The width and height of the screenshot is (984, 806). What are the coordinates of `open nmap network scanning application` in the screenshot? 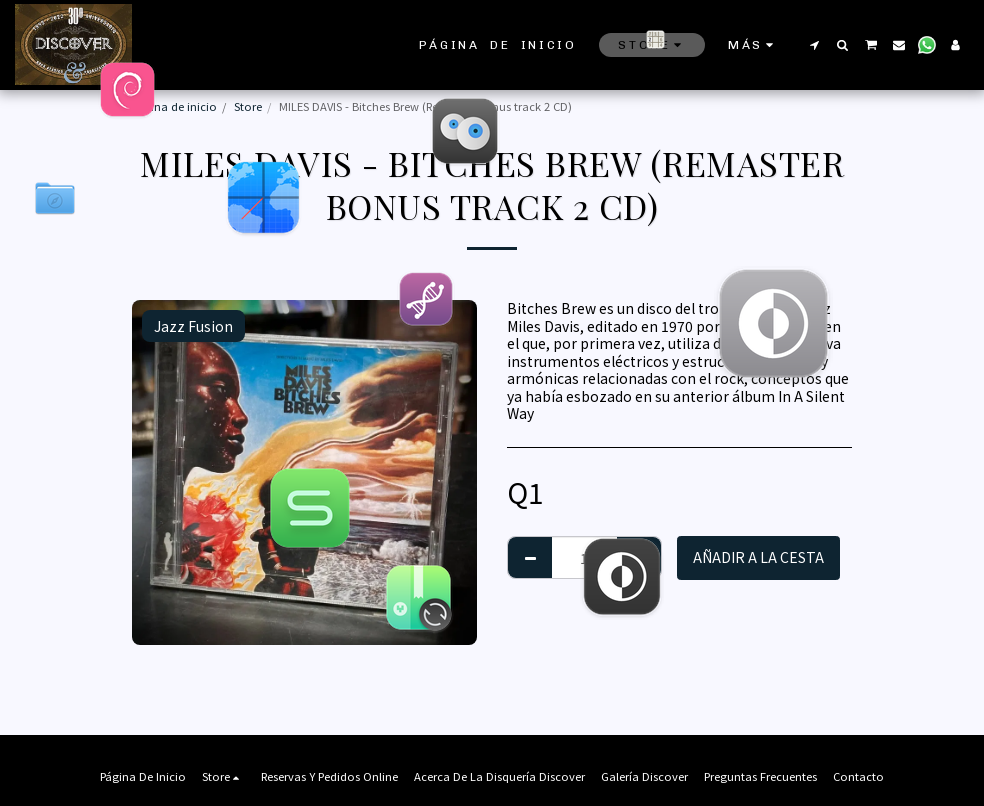 It's located at (263, 197).